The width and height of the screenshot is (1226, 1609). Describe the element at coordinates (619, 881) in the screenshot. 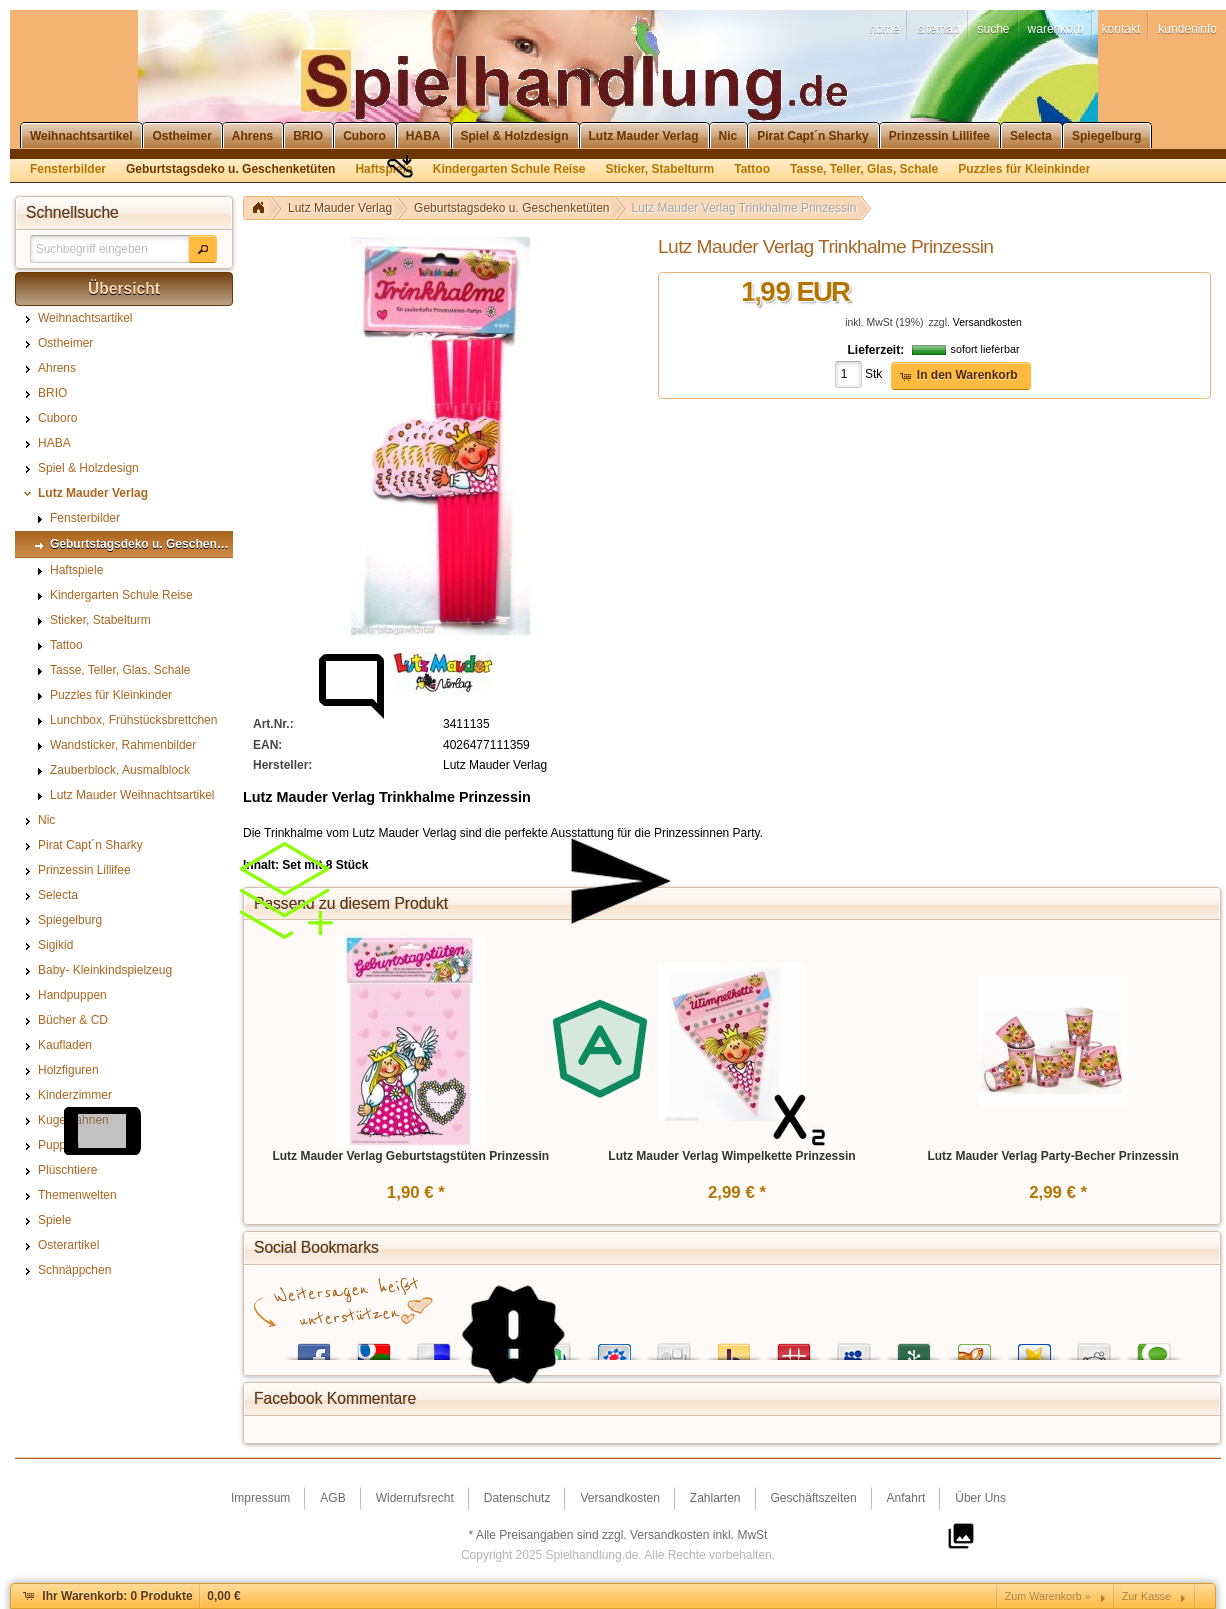

I see `send a message or form` at that location.